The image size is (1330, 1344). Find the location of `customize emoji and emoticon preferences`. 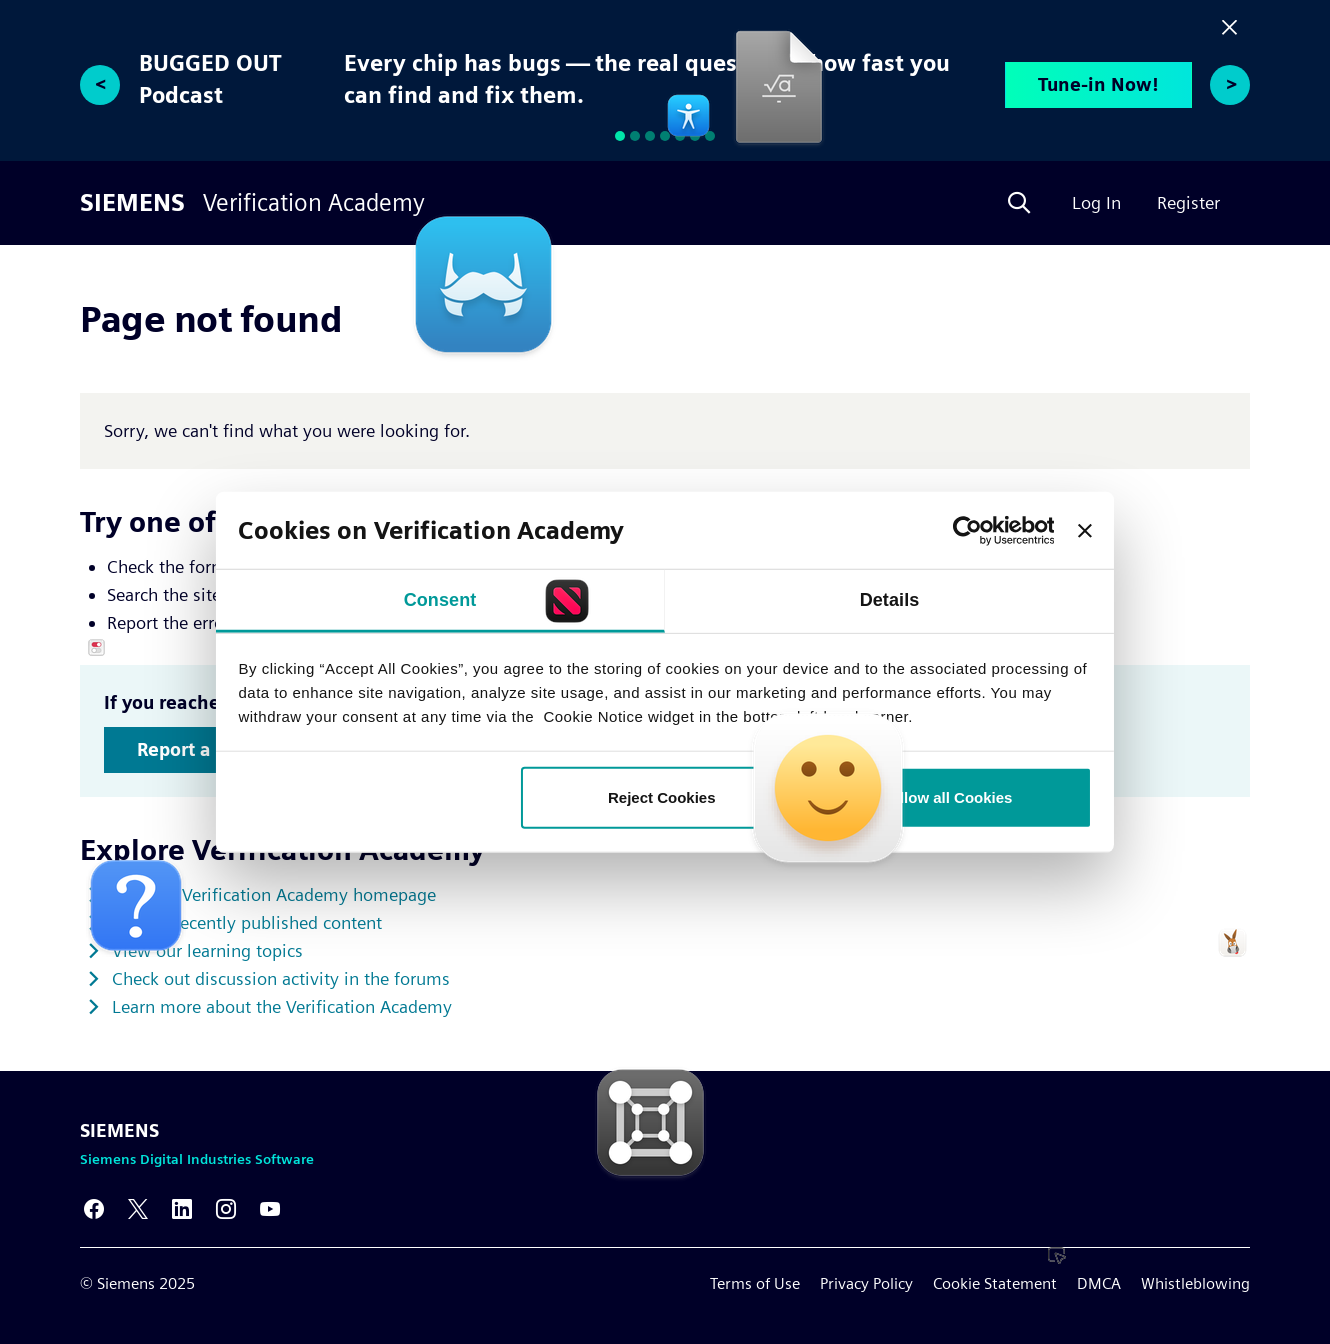

customize emoji and emoticon preferences is located at coordinates (828, 788).